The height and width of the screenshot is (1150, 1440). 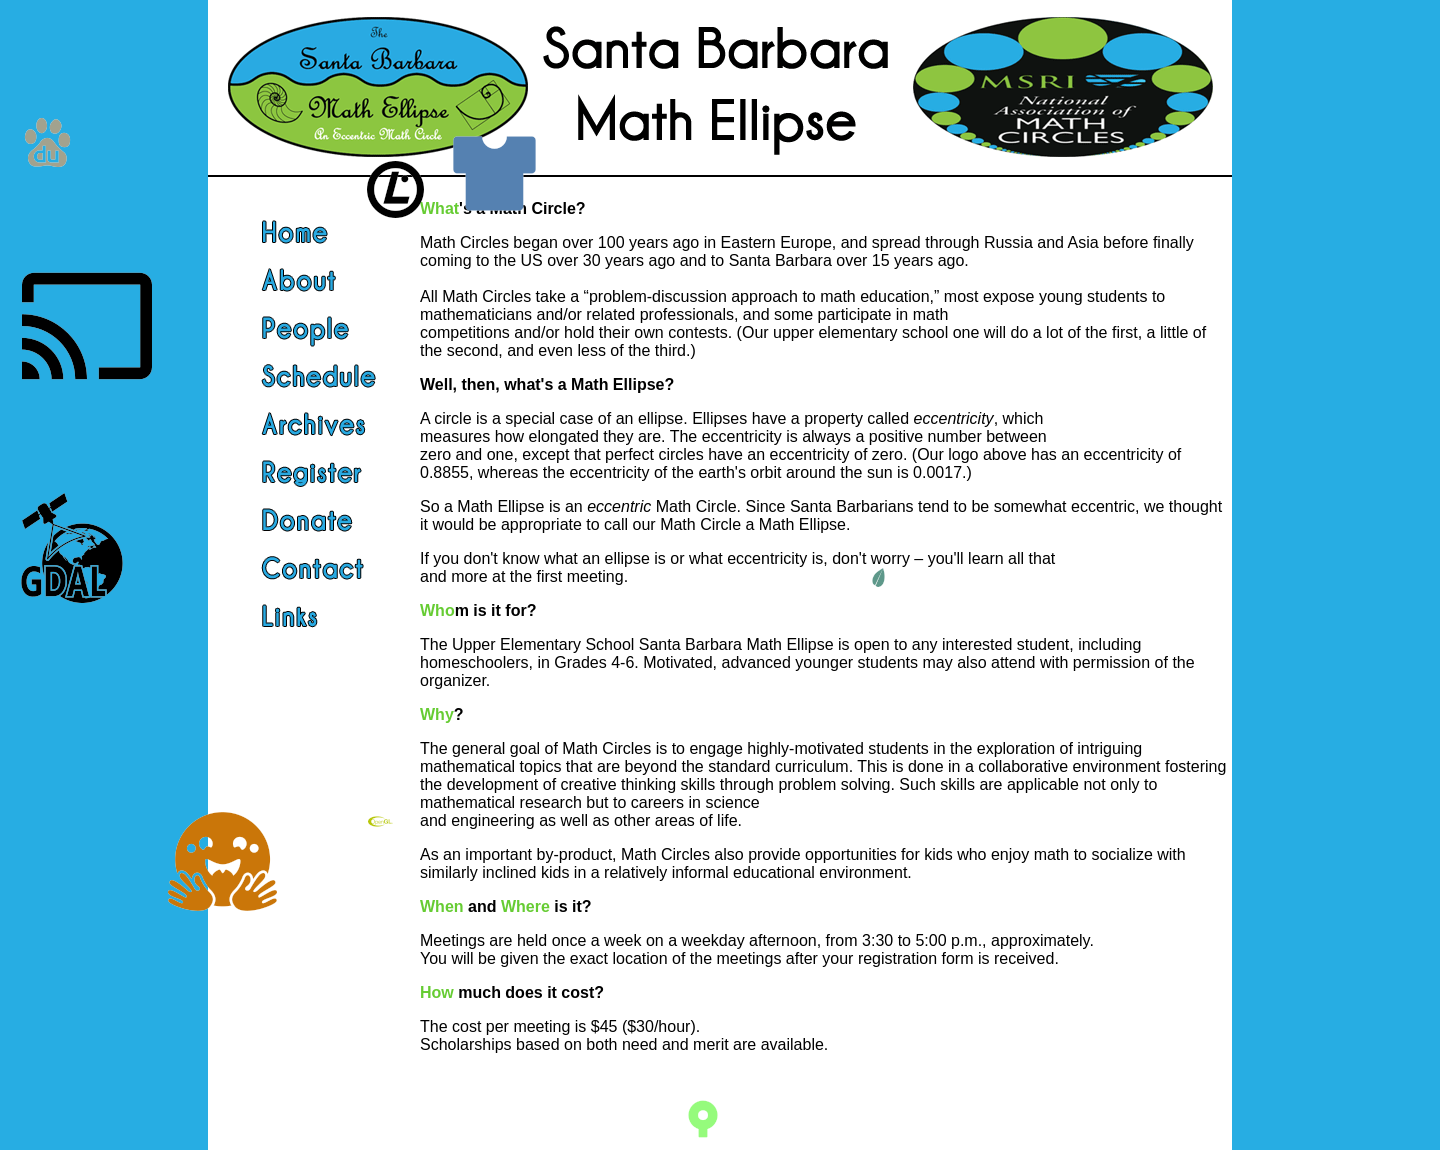 I want to click on linux professional institute logo, so click(x=395, y=189).